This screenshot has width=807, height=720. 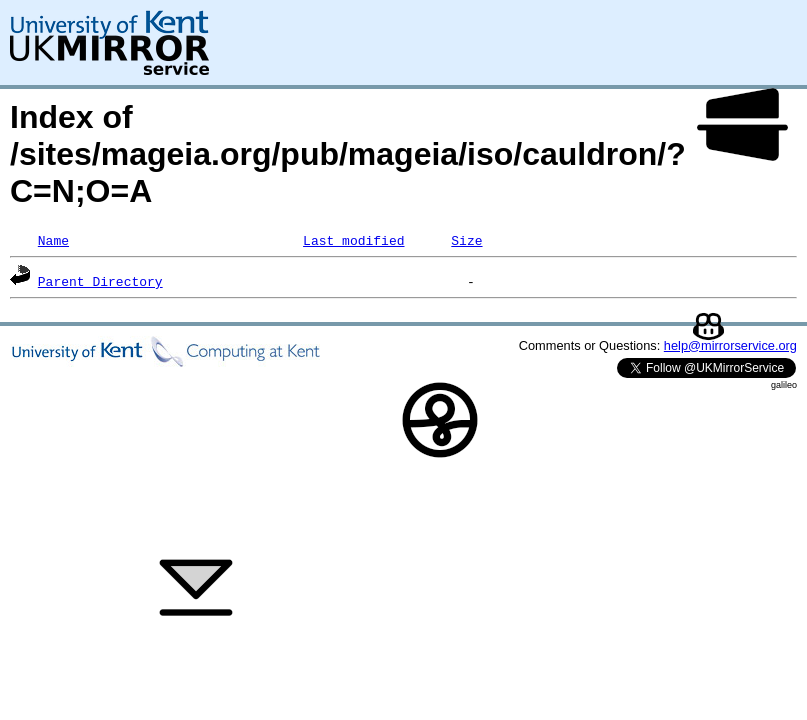 I want to click on visit couchsurfing website or app, so click(x=440, y=420).